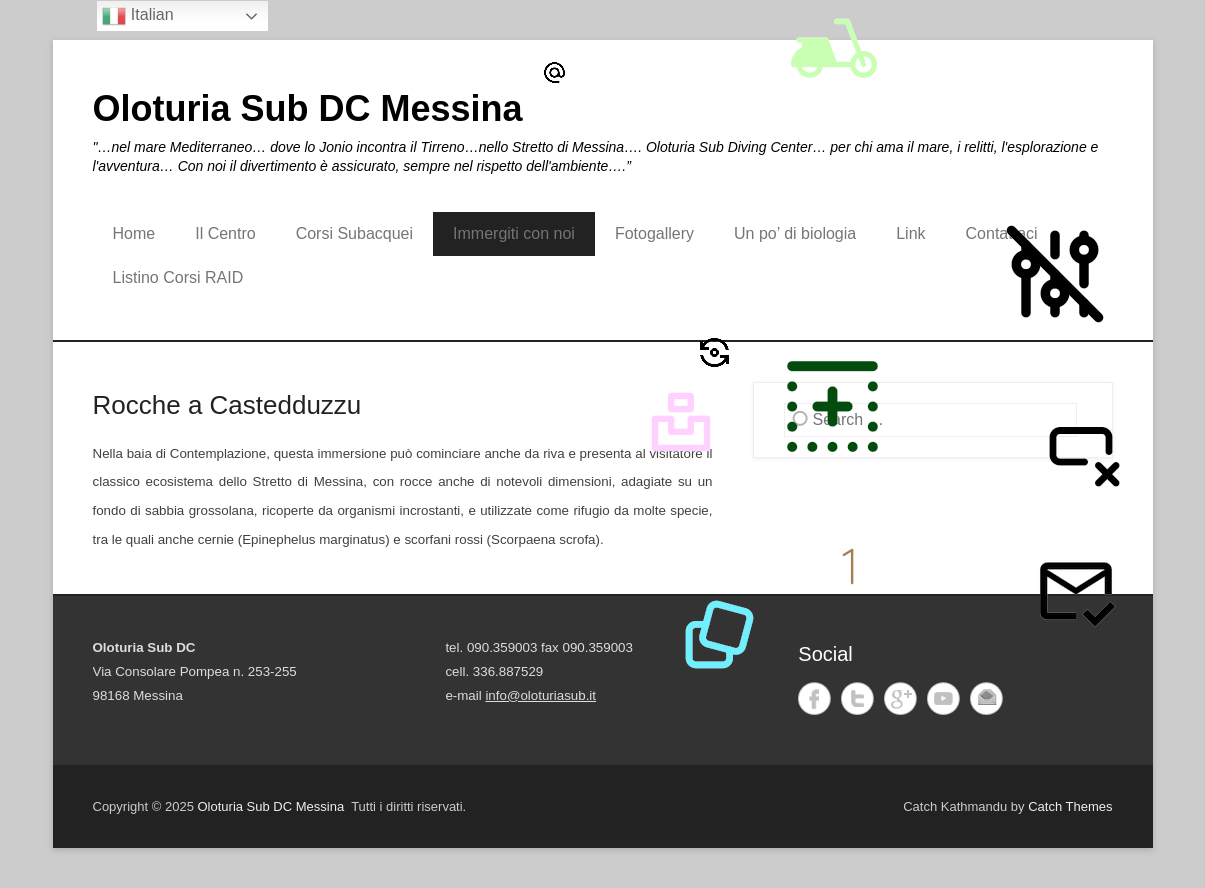 This screenshot has height=888, width=1205. I want to click on enter or view email address, so click(554, 72).